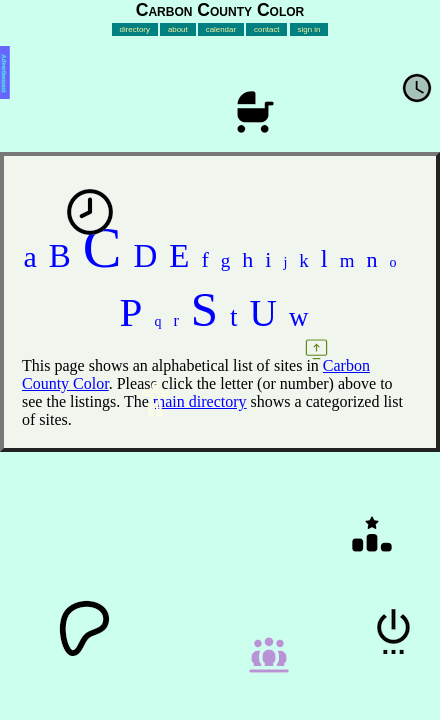 The width and height of the screenshot is (440, 720). What do you see at coordinates (269, 655) in the screenshot?
I see `view team or group members` at bounding box center [269, 655].